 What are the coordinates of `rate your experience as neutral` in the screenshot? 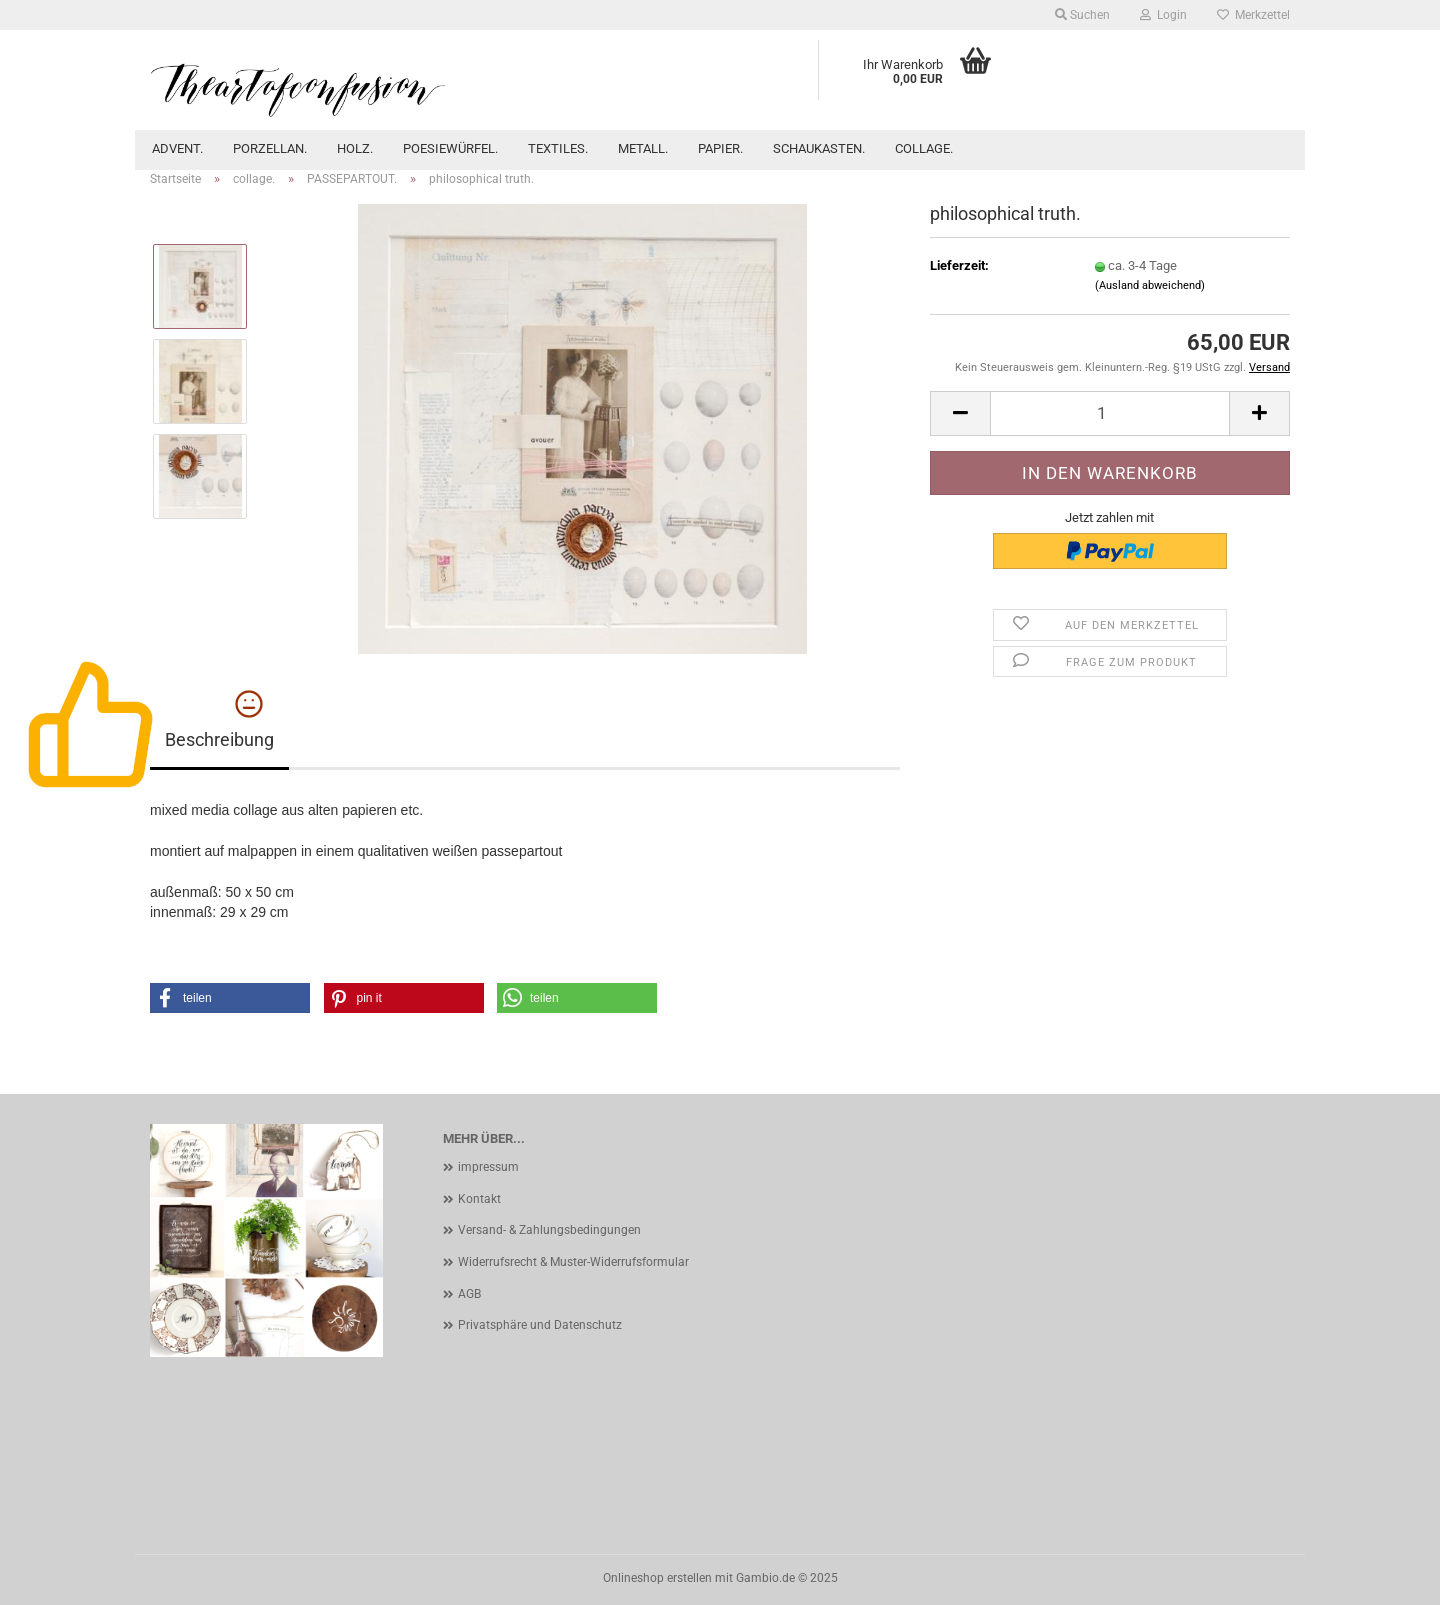 It's located at (249, 704).